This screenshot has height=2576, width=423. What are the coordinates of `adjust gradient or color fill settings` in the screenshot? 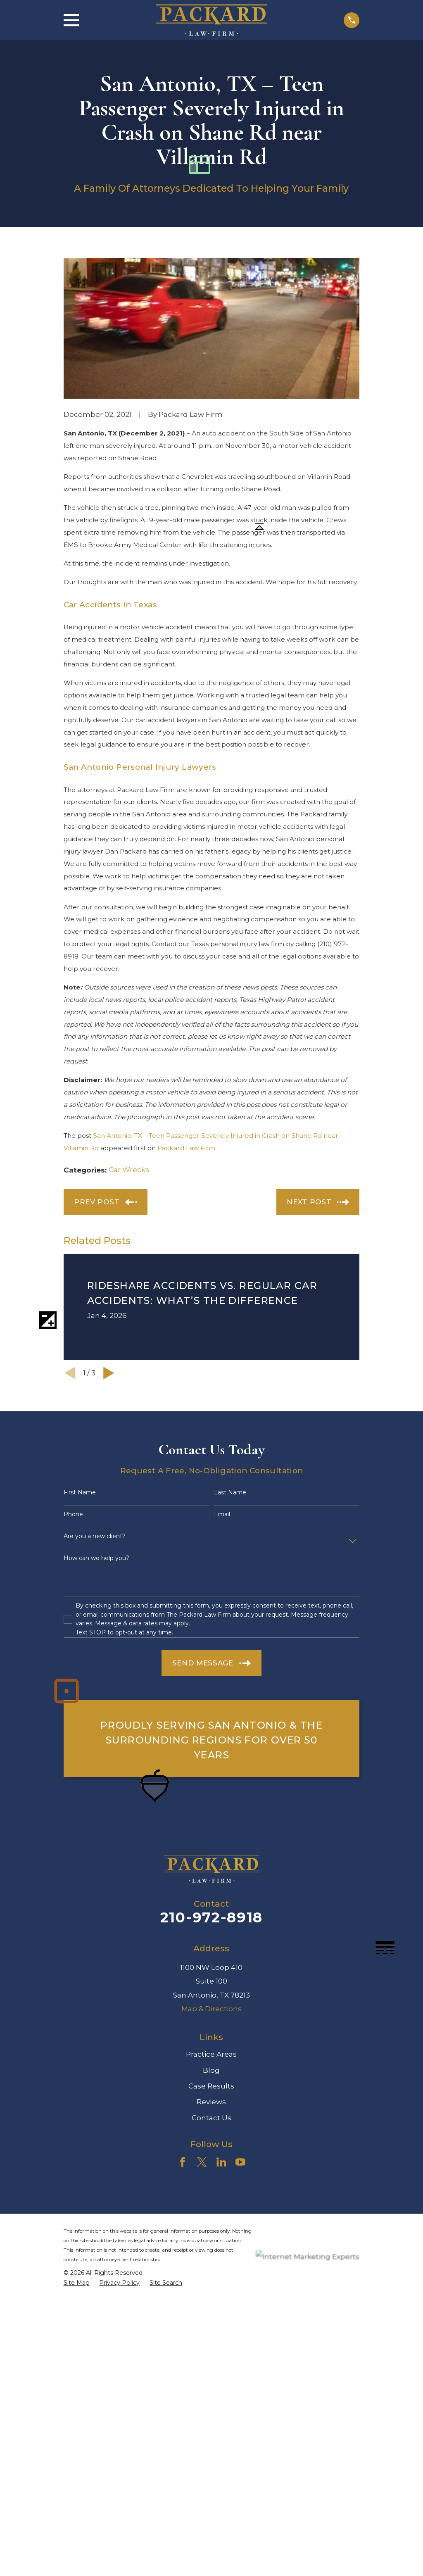 It's located at (385, 1947).